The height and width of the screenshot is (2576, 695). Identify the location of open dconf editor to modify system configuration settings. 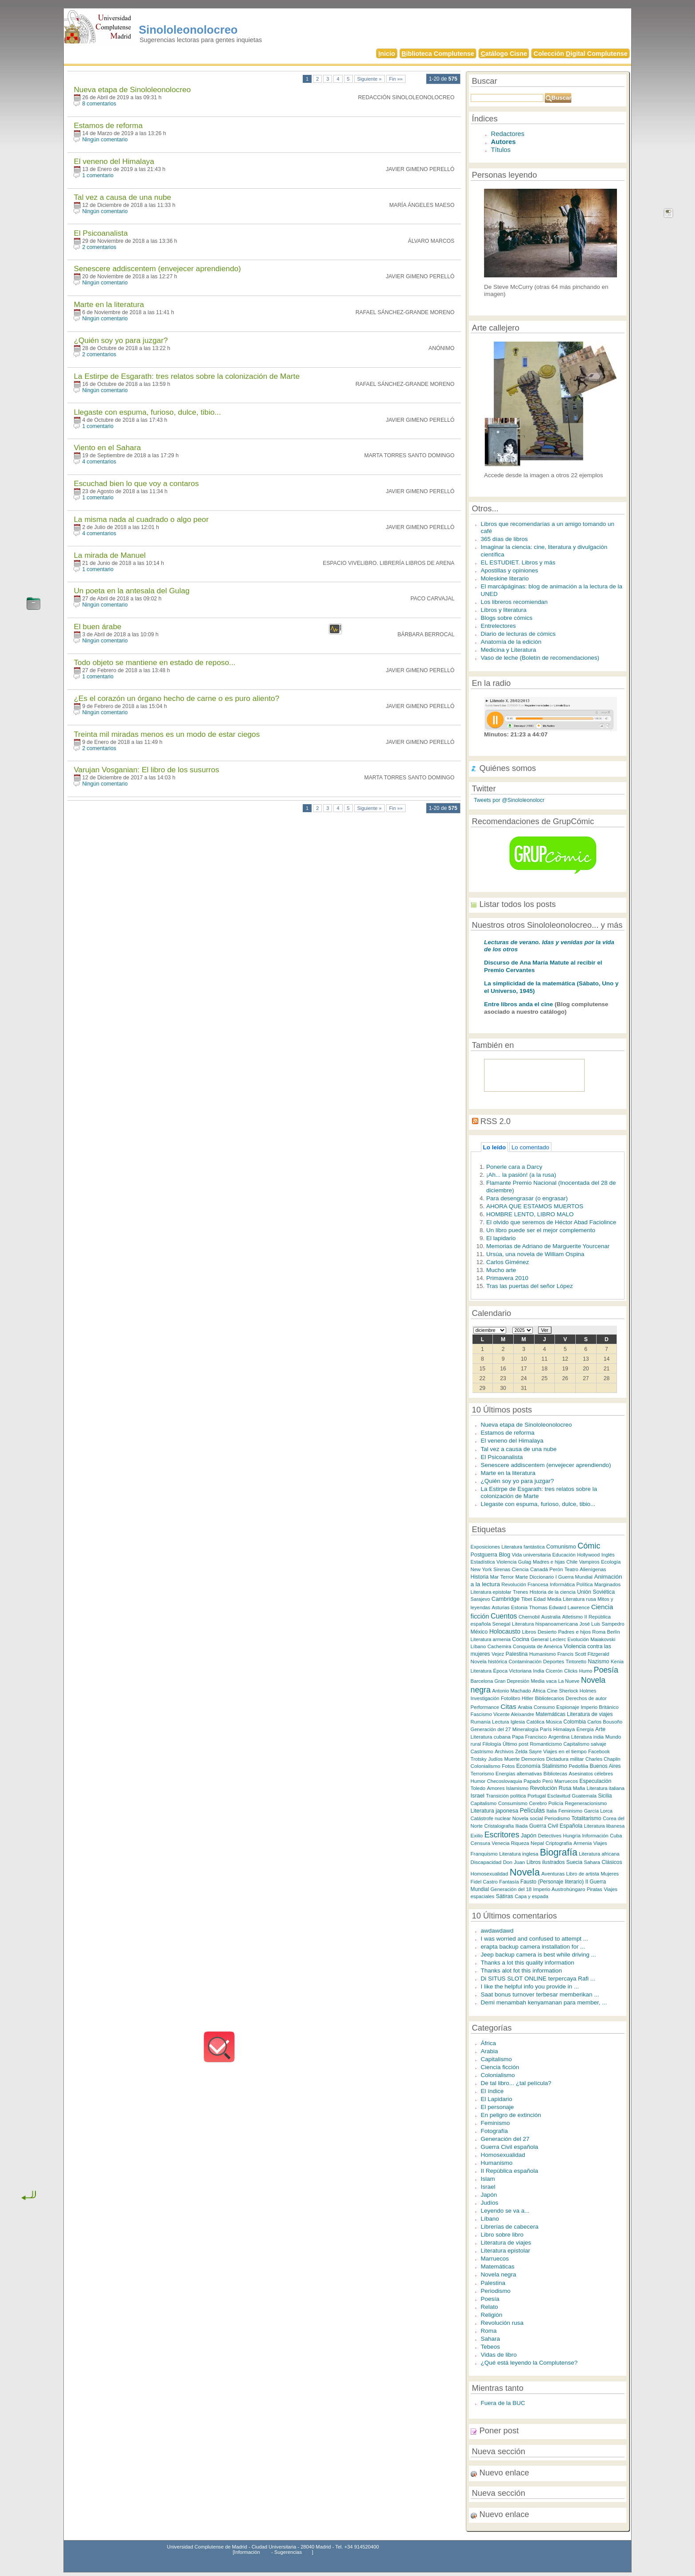
(219, 2047).